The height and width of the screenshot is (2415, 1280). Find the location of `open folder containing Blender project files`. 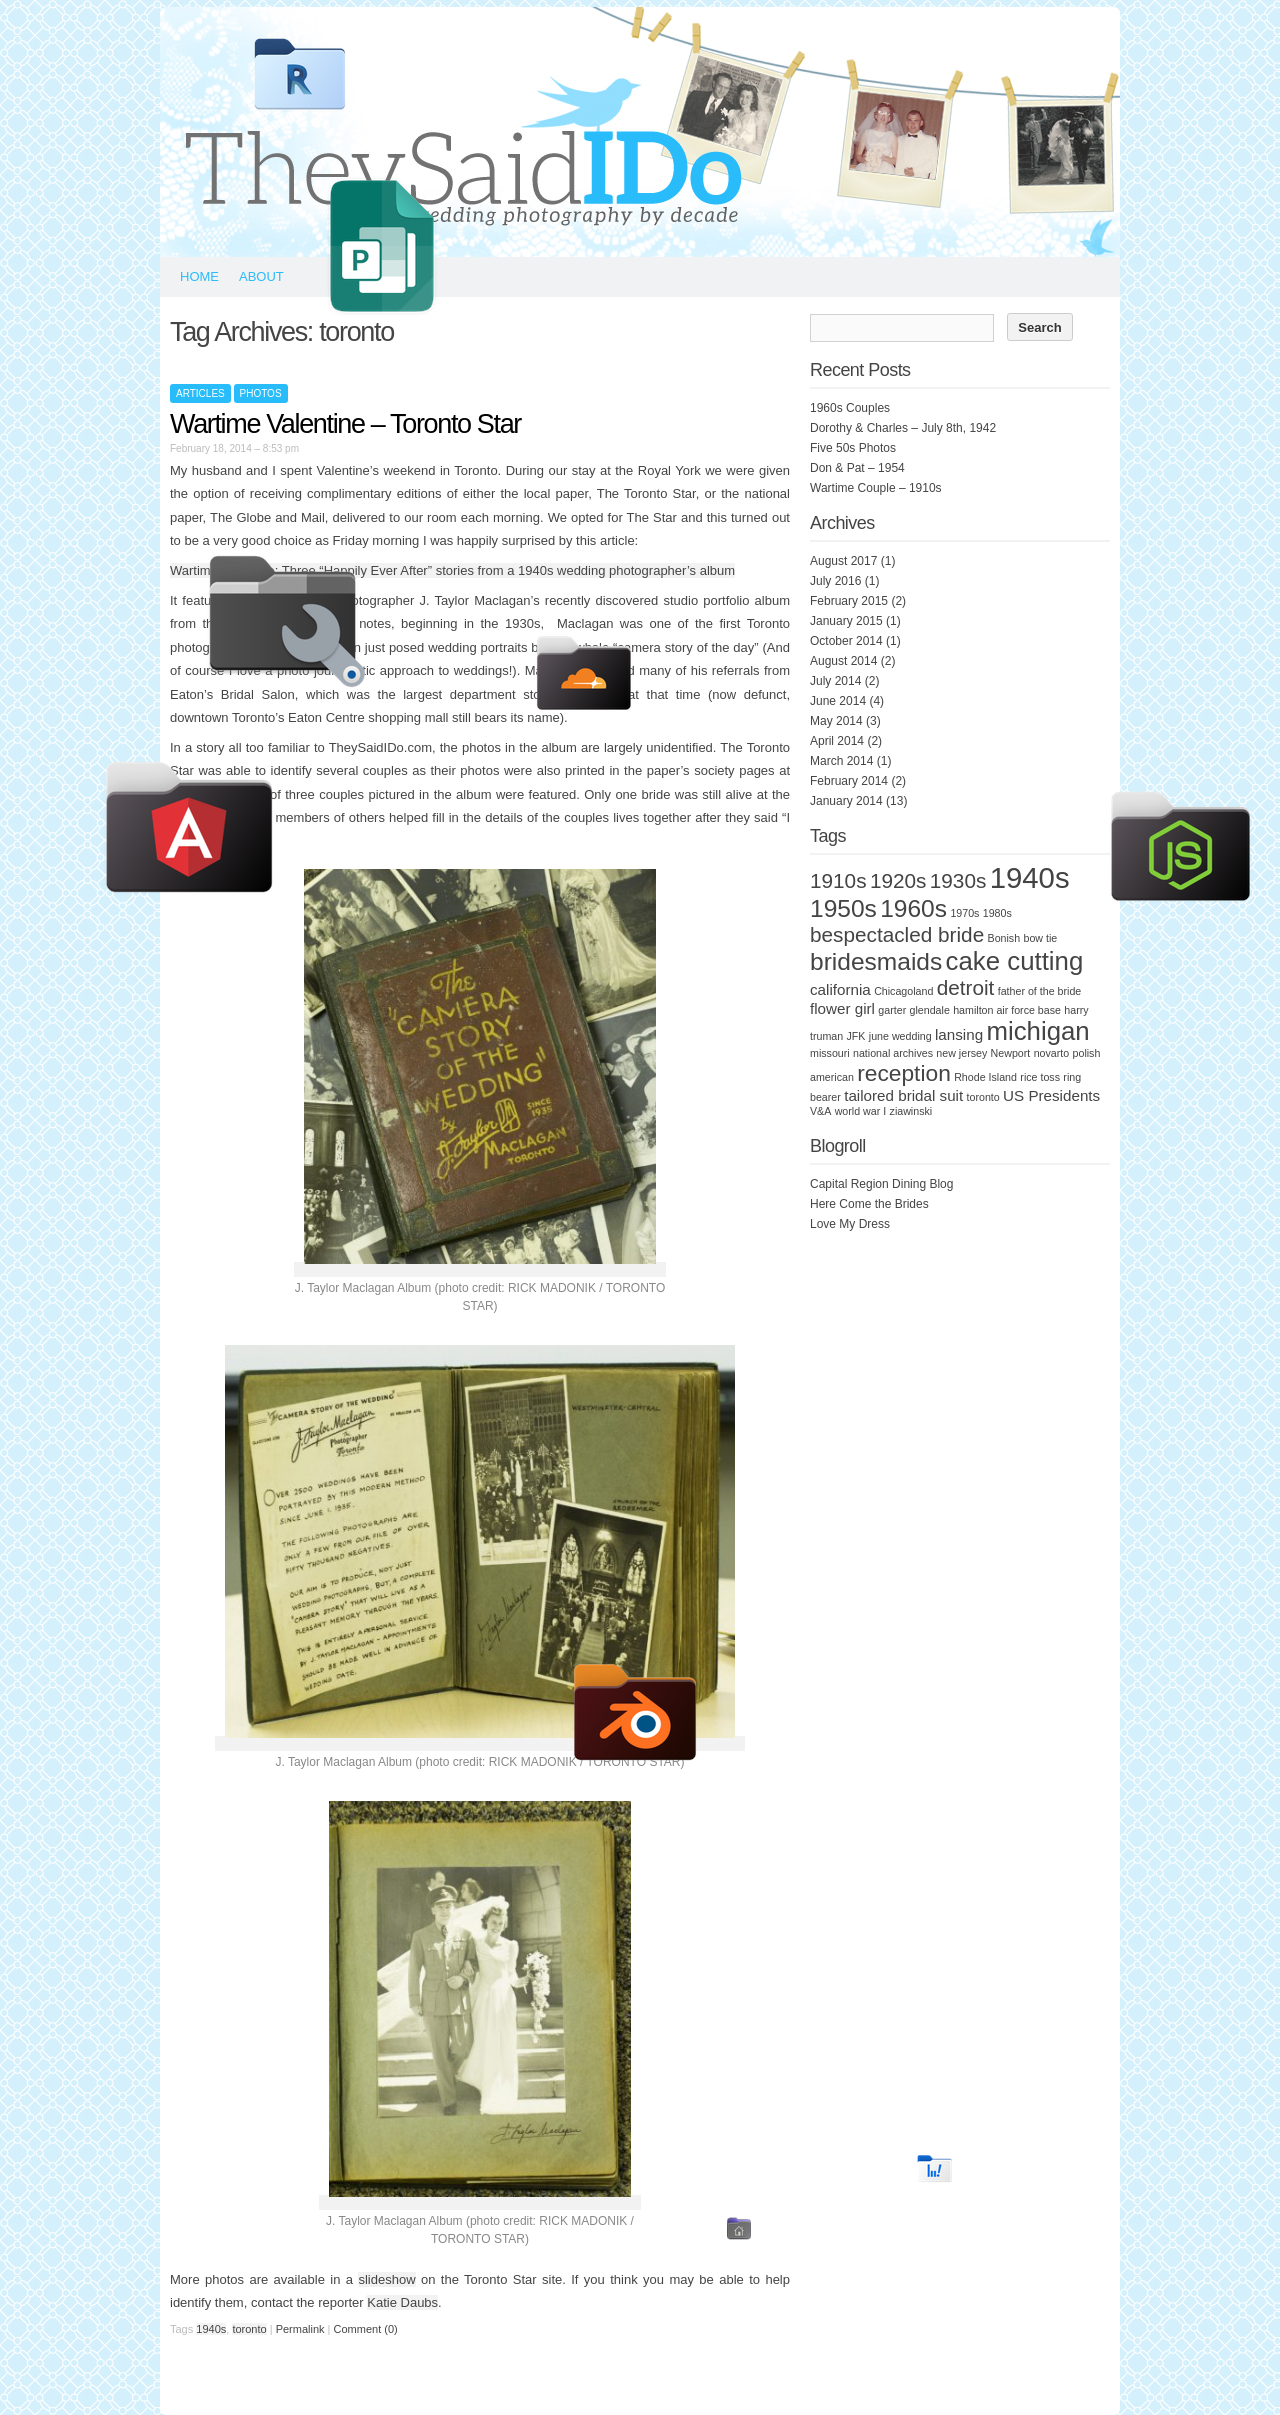

open folder containing Blender project files is located at coordinates (634, 1715).